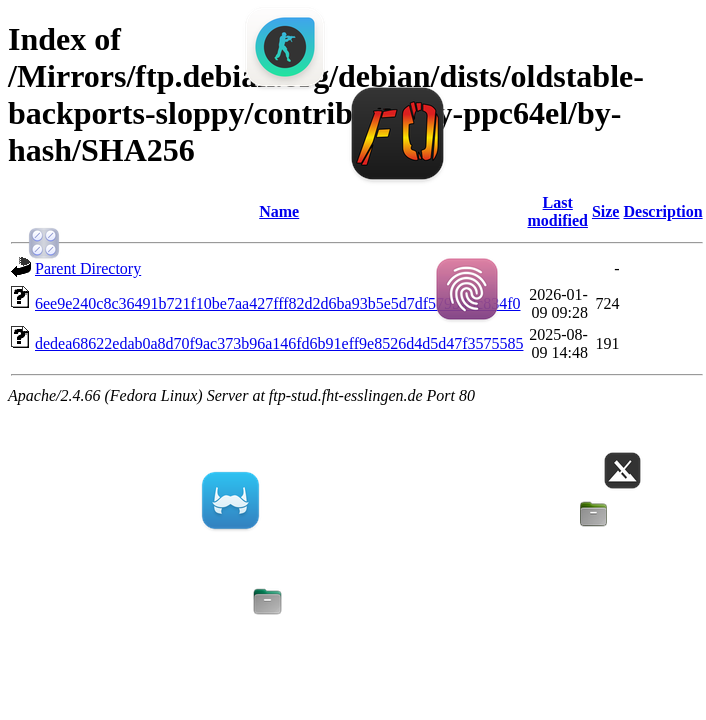 The width and height of the screenshot is (706, 720). I want to click on launch mx linux application, so click(622, 470).